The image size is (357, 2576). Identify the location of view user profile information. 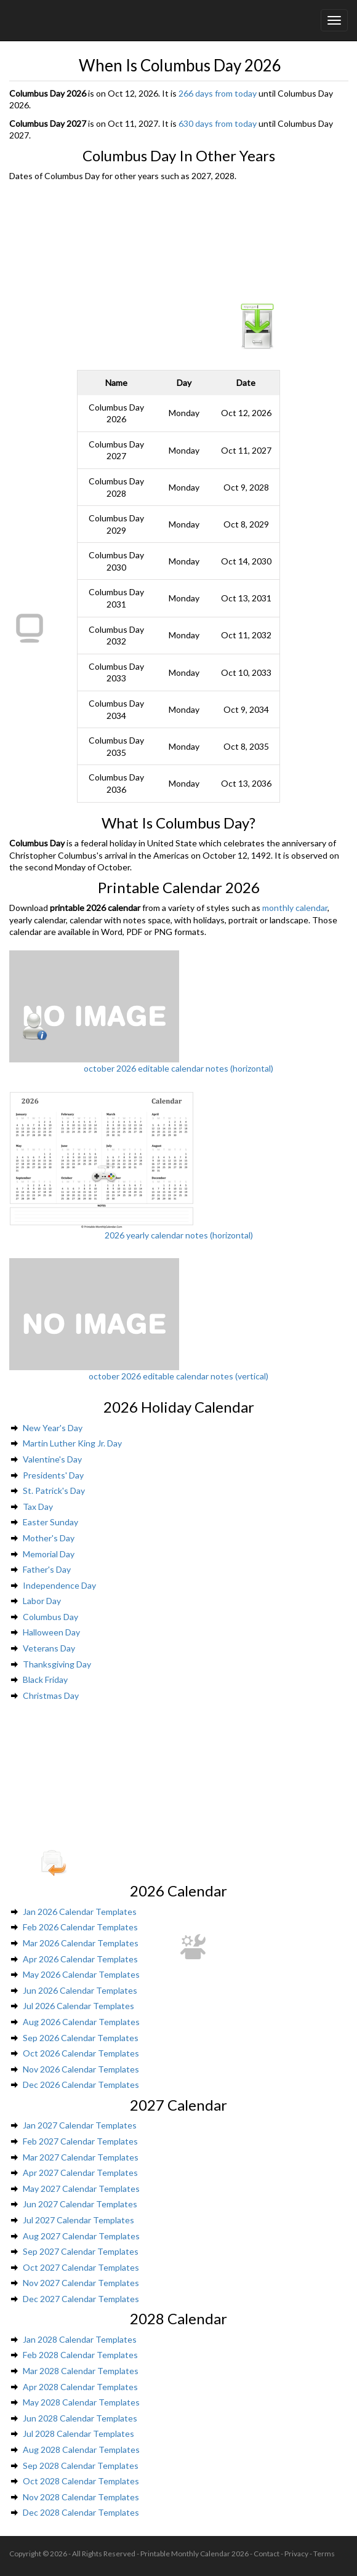
(34, 1027).